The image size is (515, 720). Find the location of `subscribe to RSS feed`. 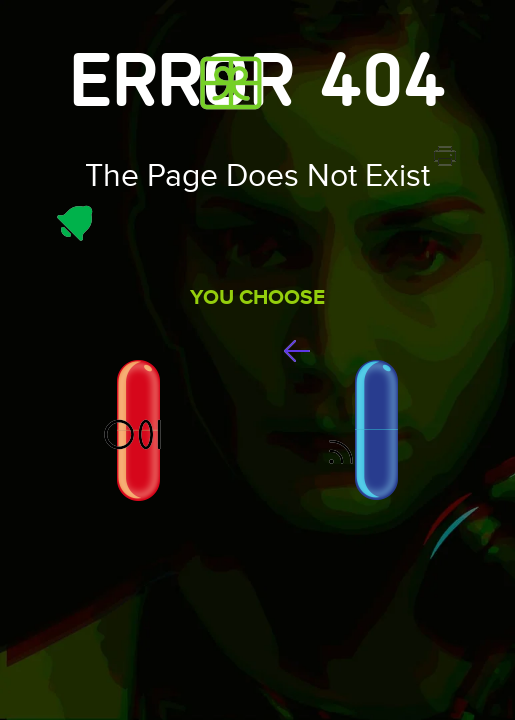

subscribe to RSS feed is located at coordinates (341, 452).